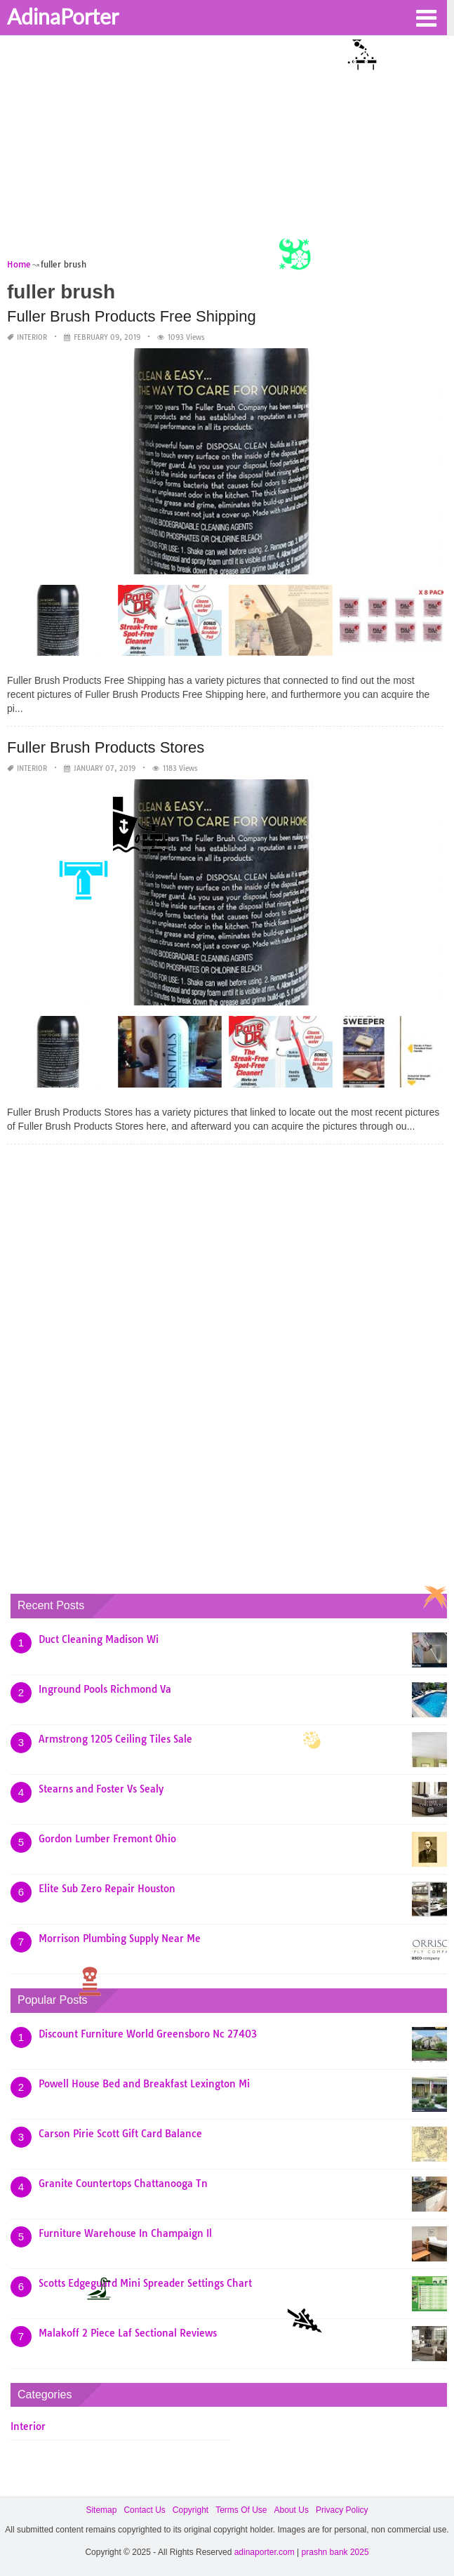 The width and height of the screenshot is (454, 2576). What do you see at coordinates (90, 1981) in the screenshot?
I see `indicates a telefrag kill in-game` at bounding box center [90, 1981].